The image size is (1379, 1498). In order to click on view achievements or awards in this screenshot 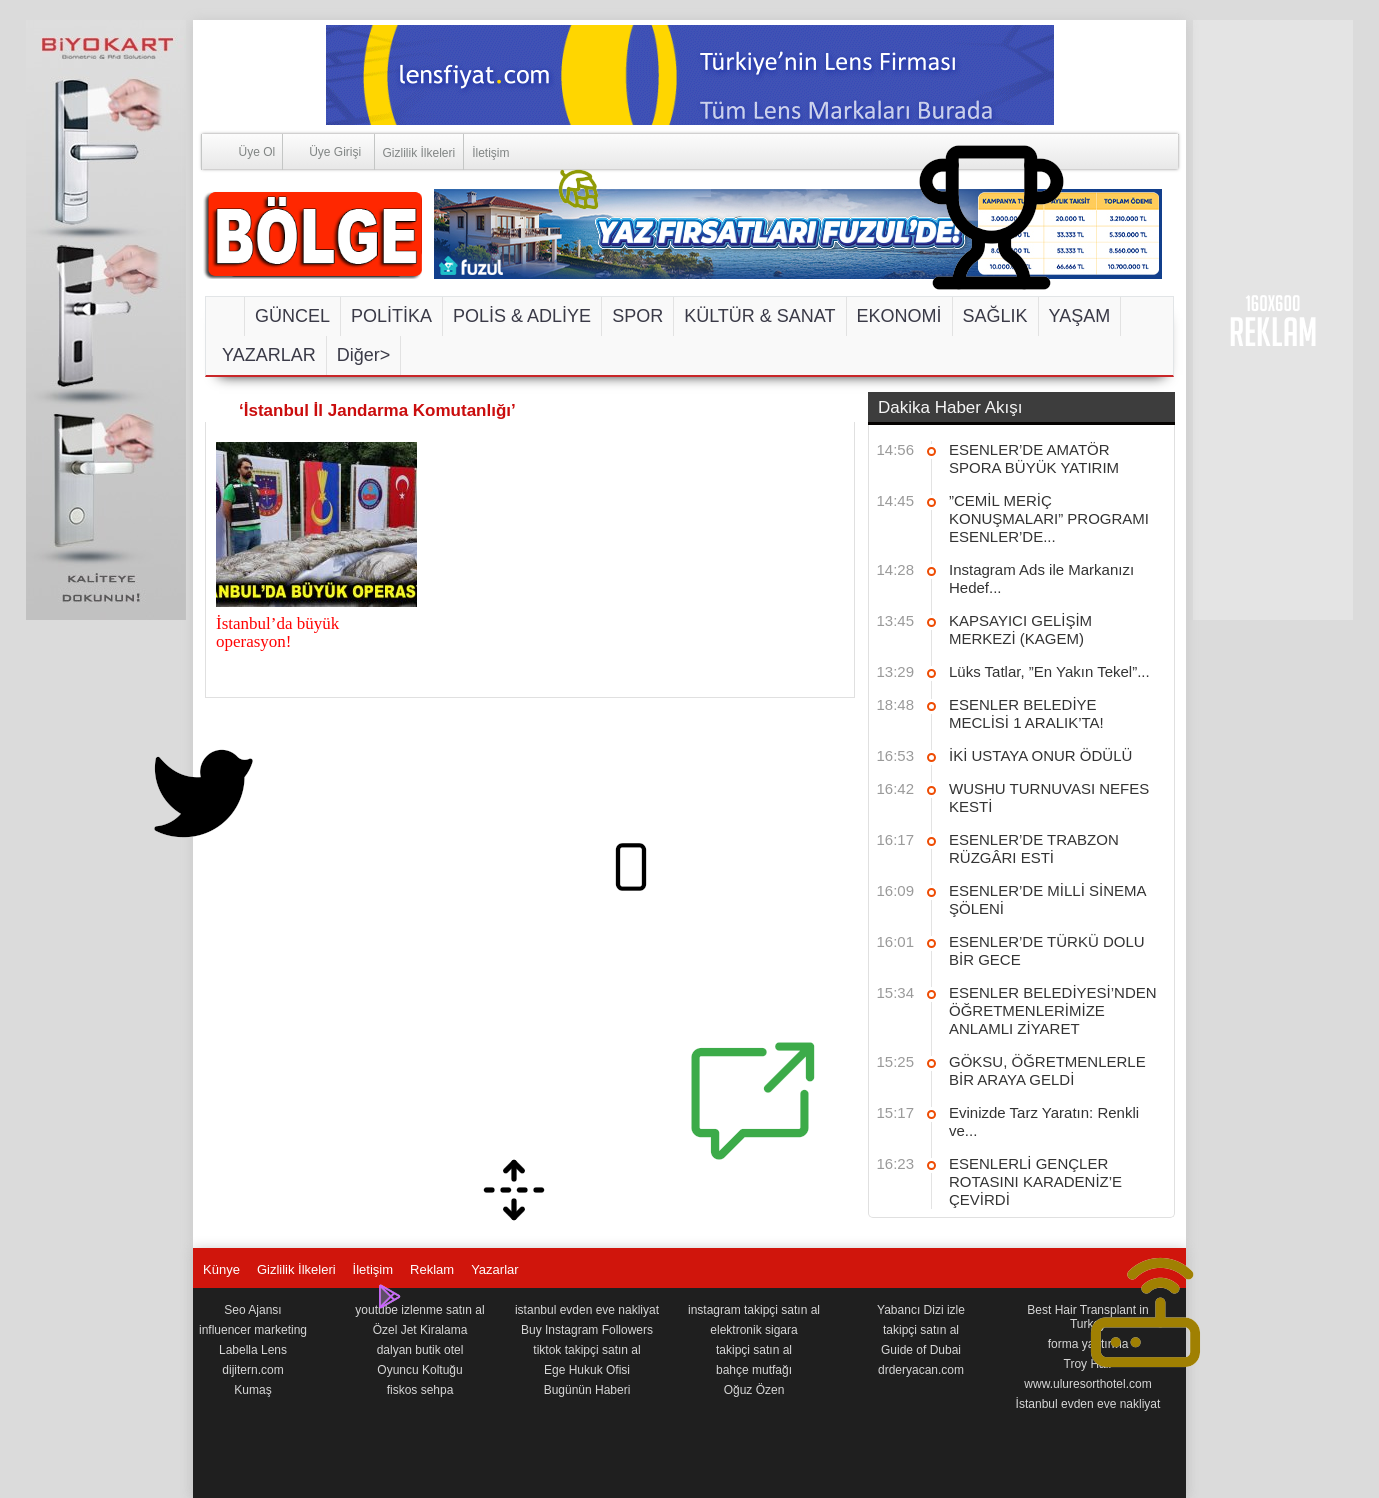, I will do `click(991, 217)`.